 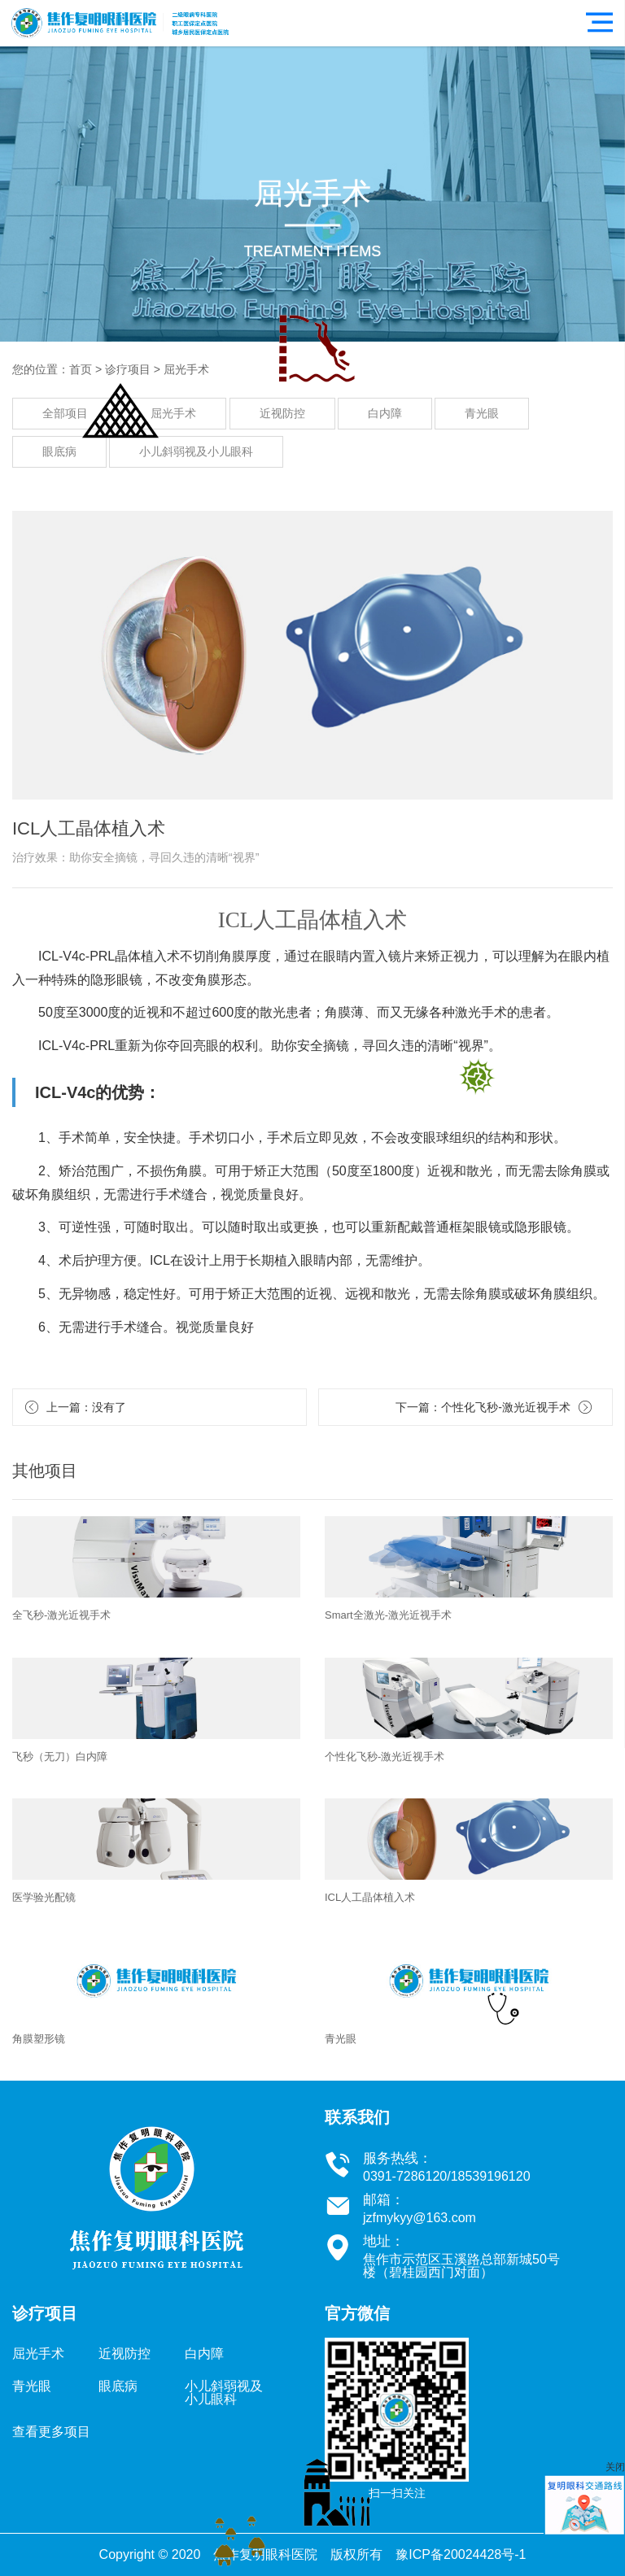 I want to click on indicates a power-up or special ability is active, so click(x=477, y=1076).